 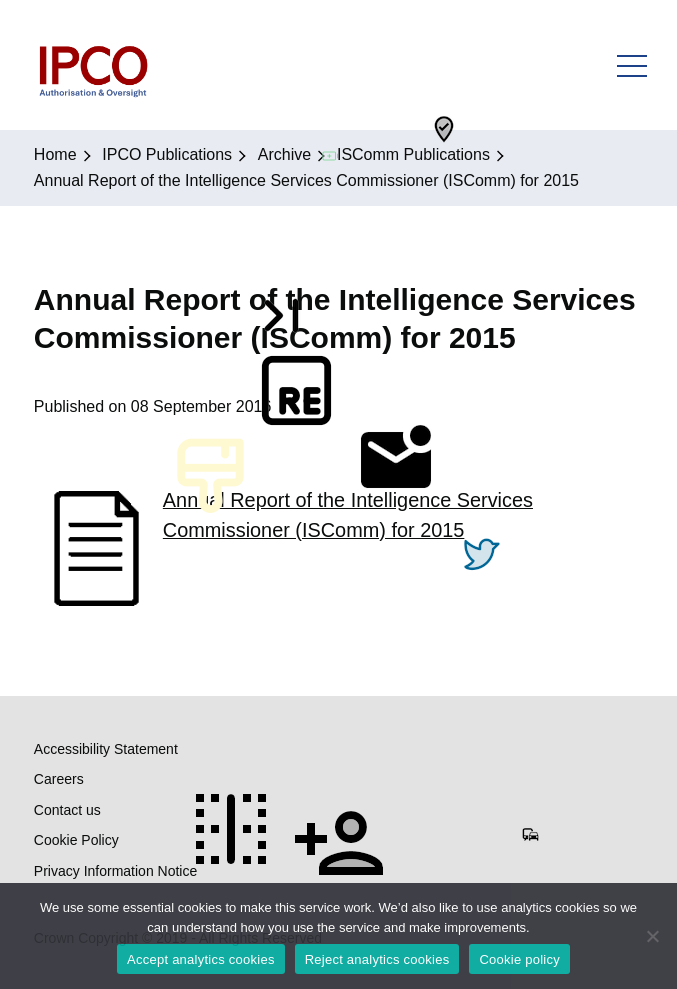 What do you see at coordinates (281, 315) in the screenshot?
I see `go to the last page` at bounding box center [281, 315].